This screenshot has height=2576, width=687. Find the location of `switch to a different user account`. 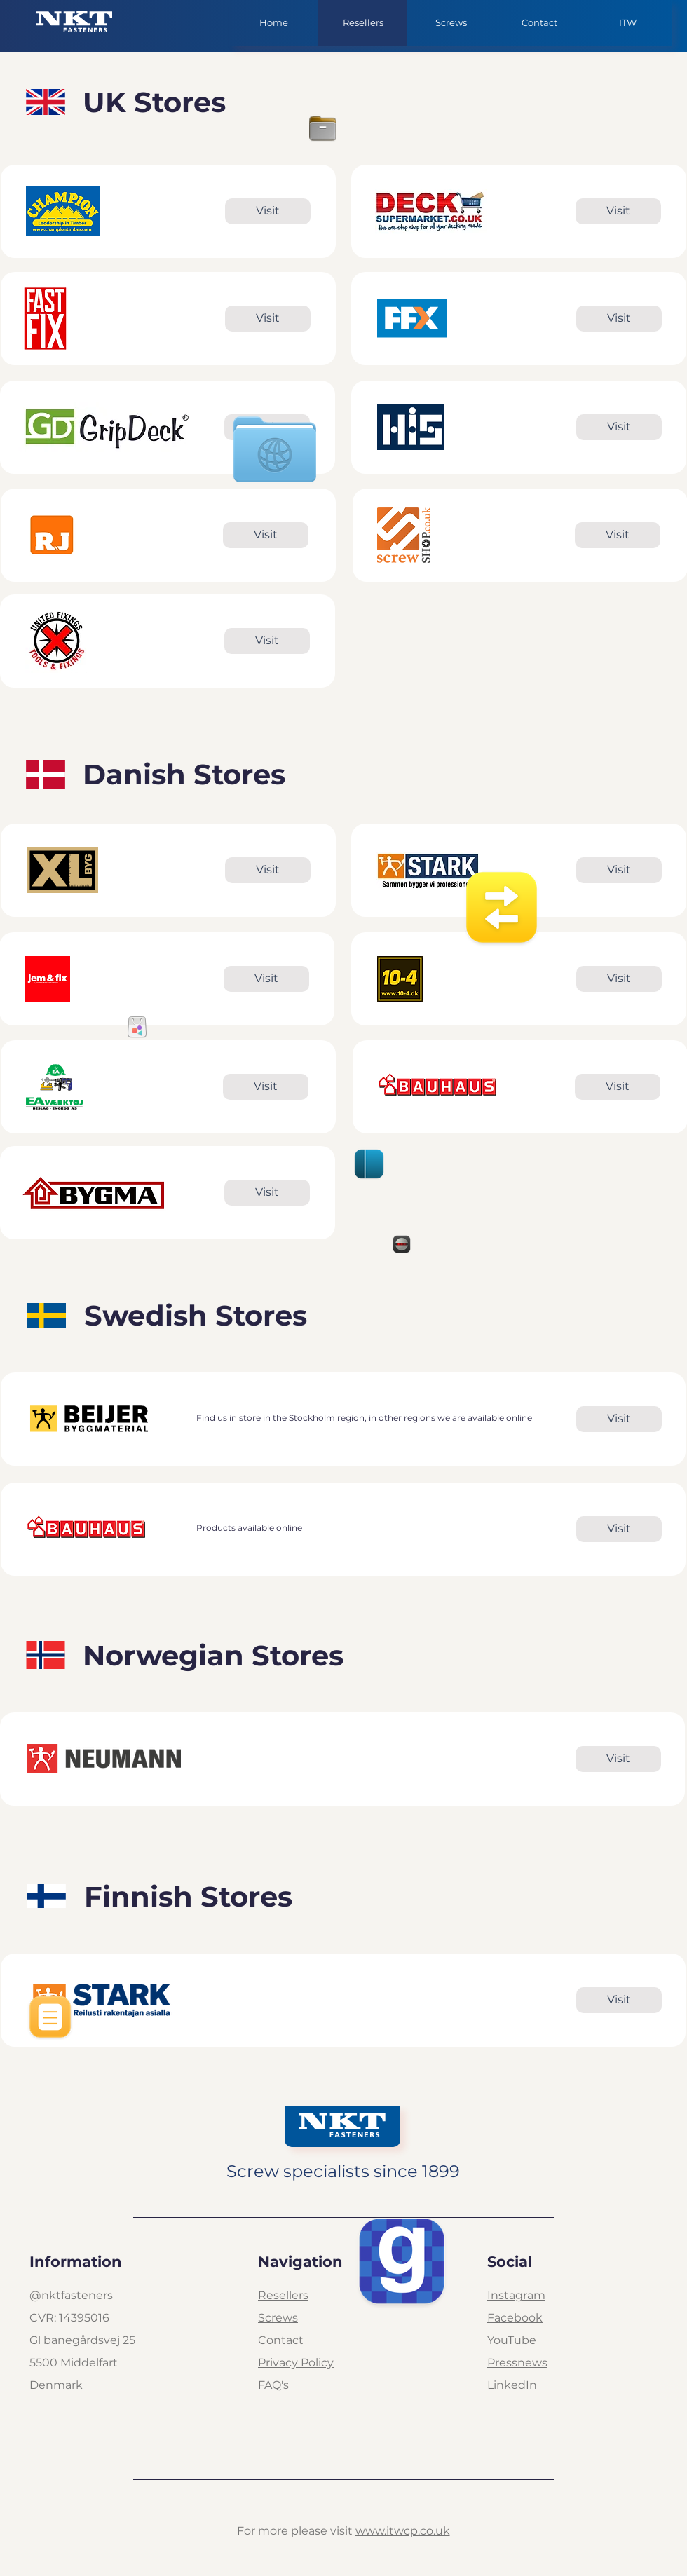

switch to a different user account is located at coordinates (501, 907).